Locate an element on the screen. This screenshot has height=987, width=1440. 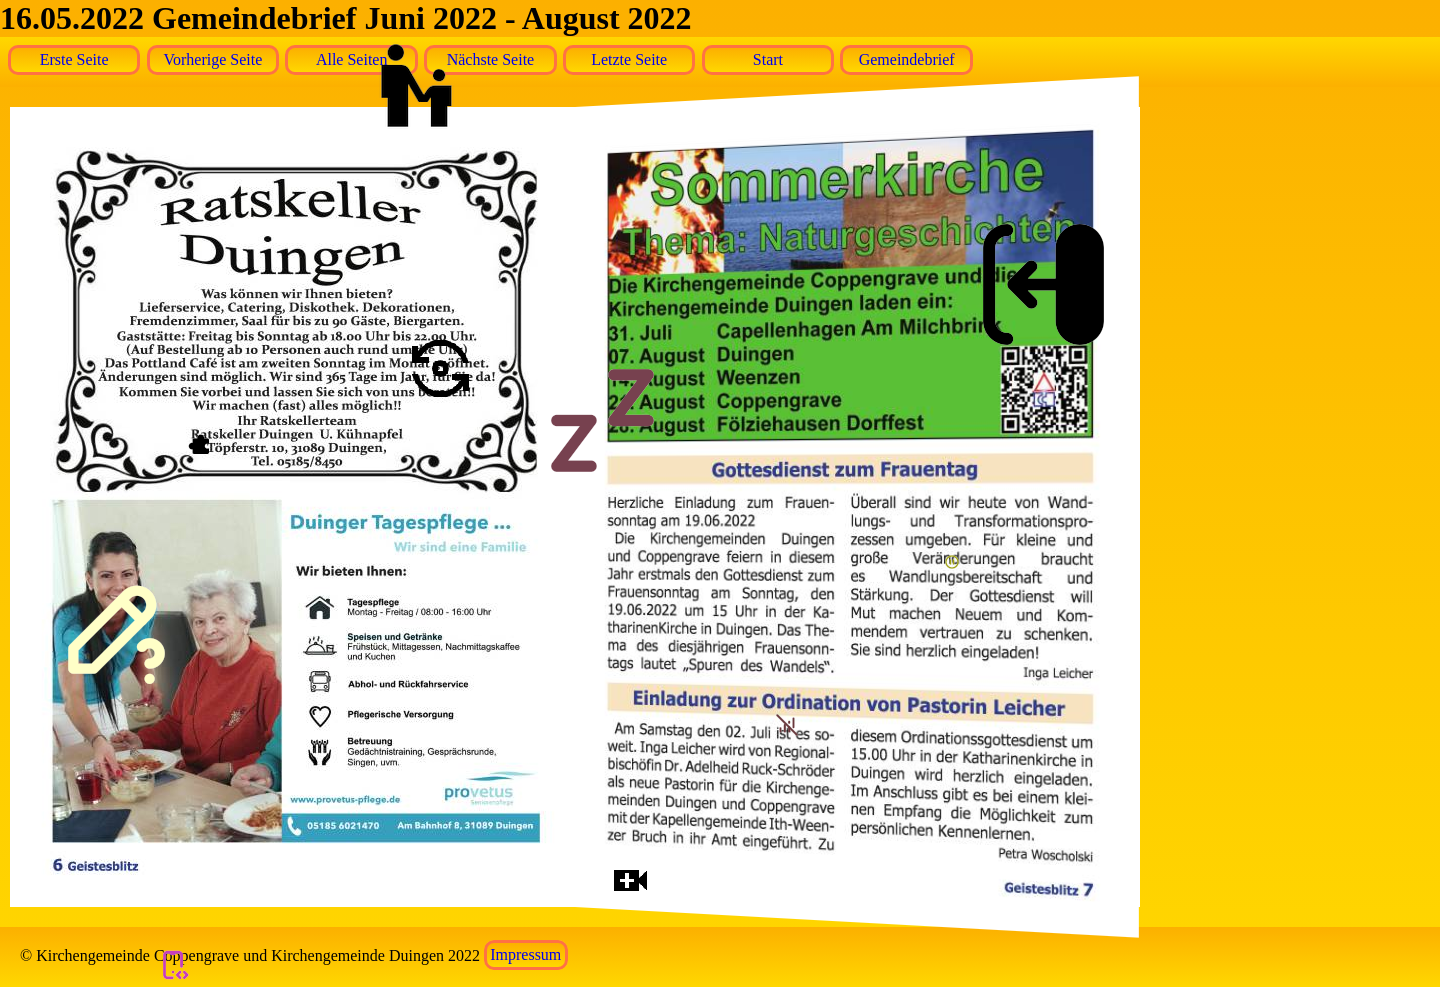
pause media playback is located at coordinates (952, 562).